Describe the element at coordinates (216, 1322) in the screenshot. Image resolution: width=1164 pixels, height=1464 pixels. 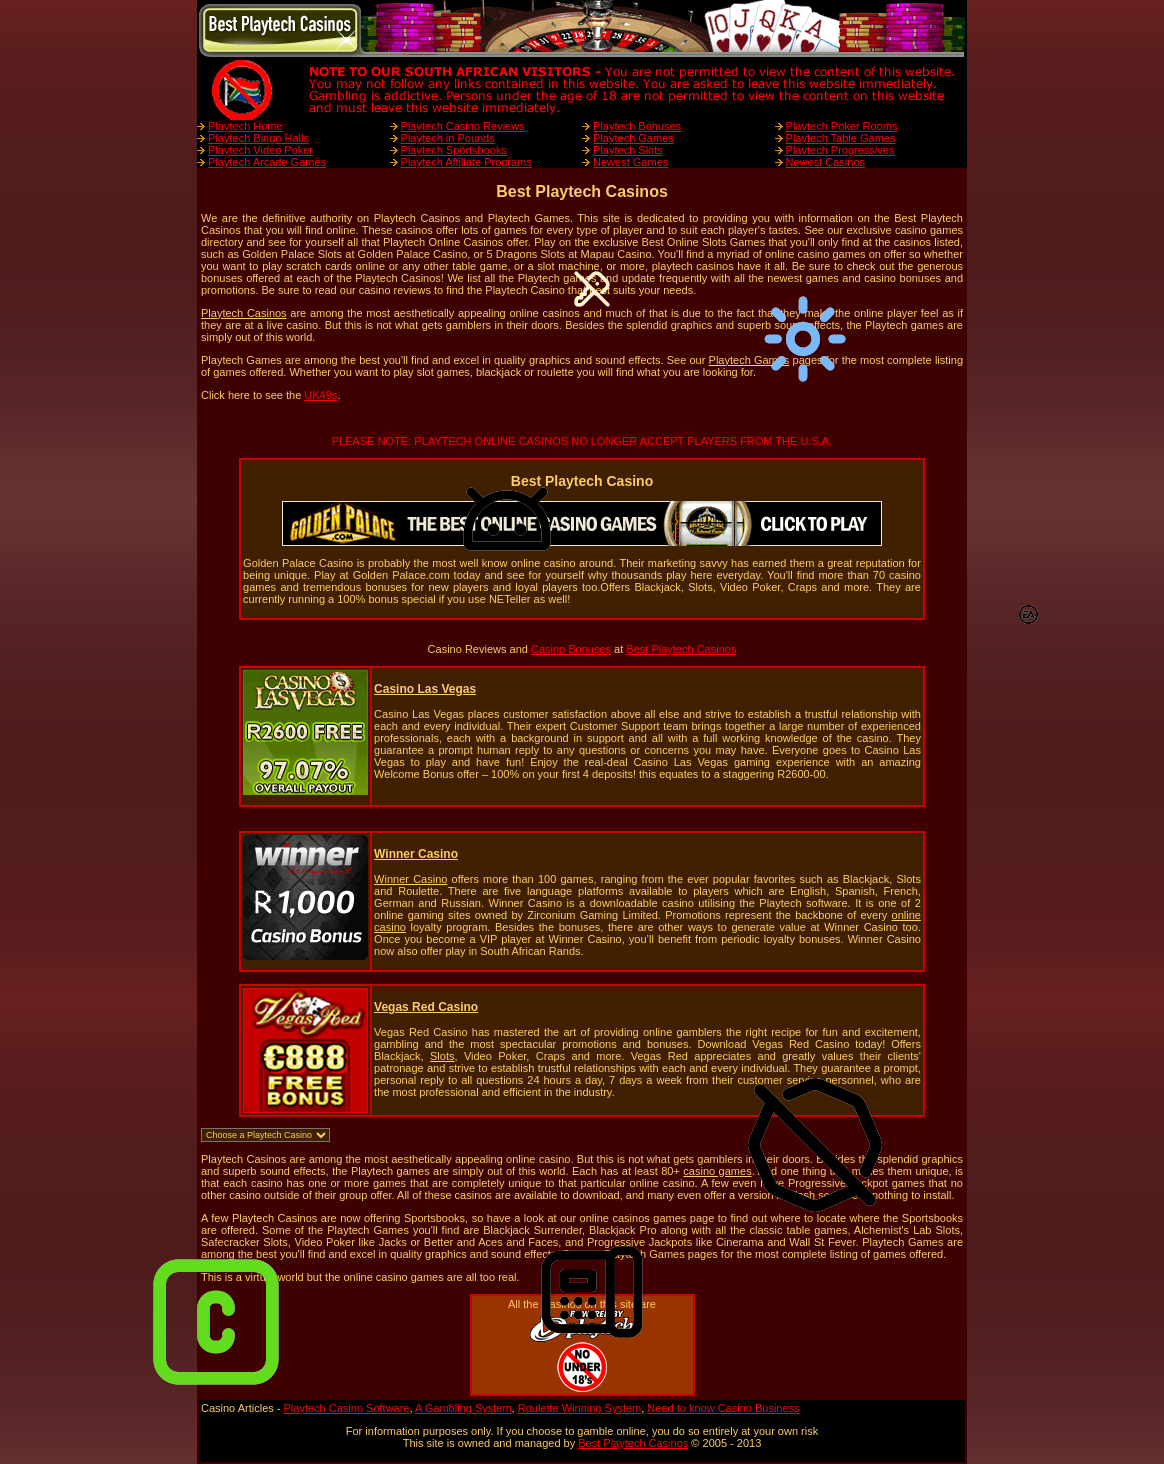
I see `carbon design system logo` at that location.